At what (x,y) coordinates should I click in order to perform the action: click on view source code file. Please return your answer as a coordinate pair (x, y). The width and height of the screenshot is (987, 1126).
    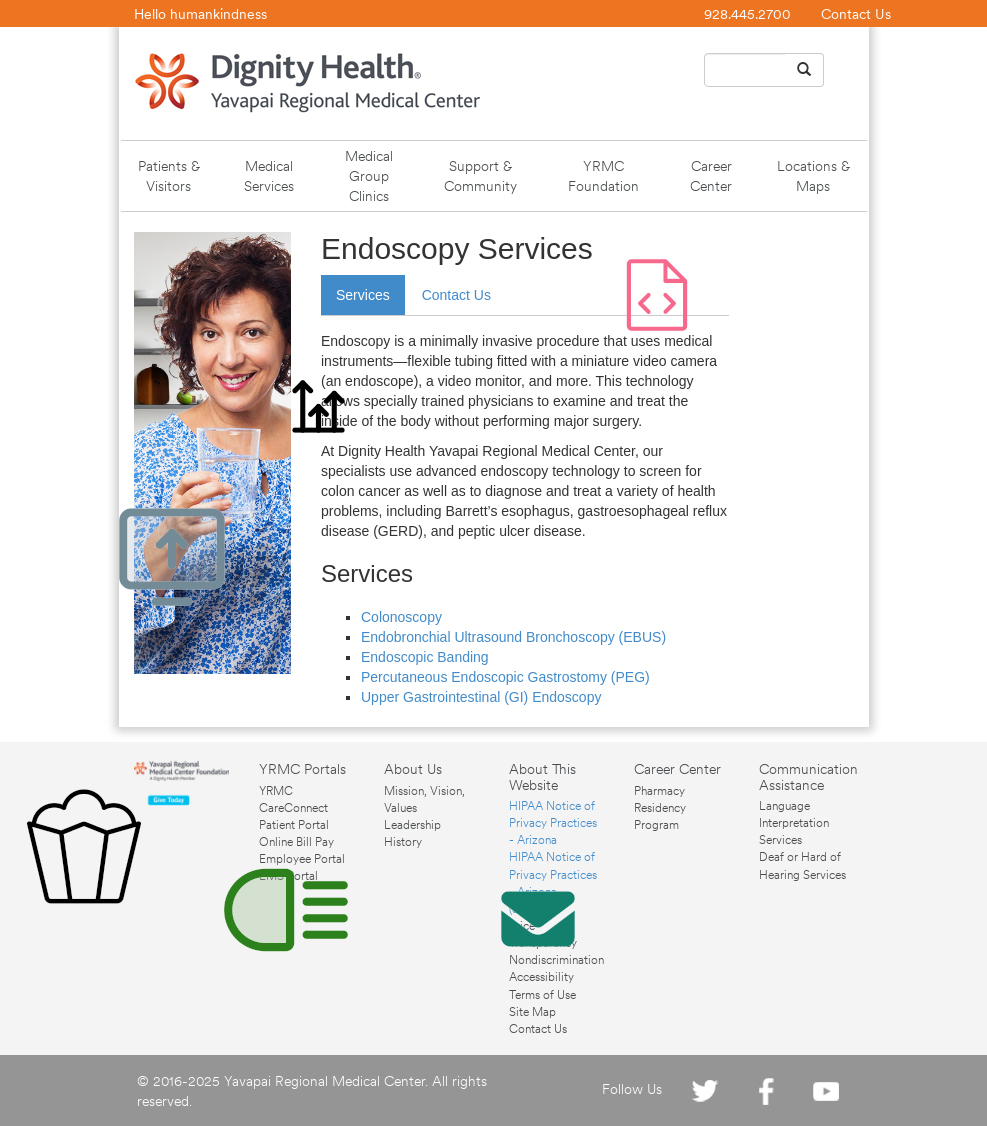
    Looking at the image, I should click on (657, 295).